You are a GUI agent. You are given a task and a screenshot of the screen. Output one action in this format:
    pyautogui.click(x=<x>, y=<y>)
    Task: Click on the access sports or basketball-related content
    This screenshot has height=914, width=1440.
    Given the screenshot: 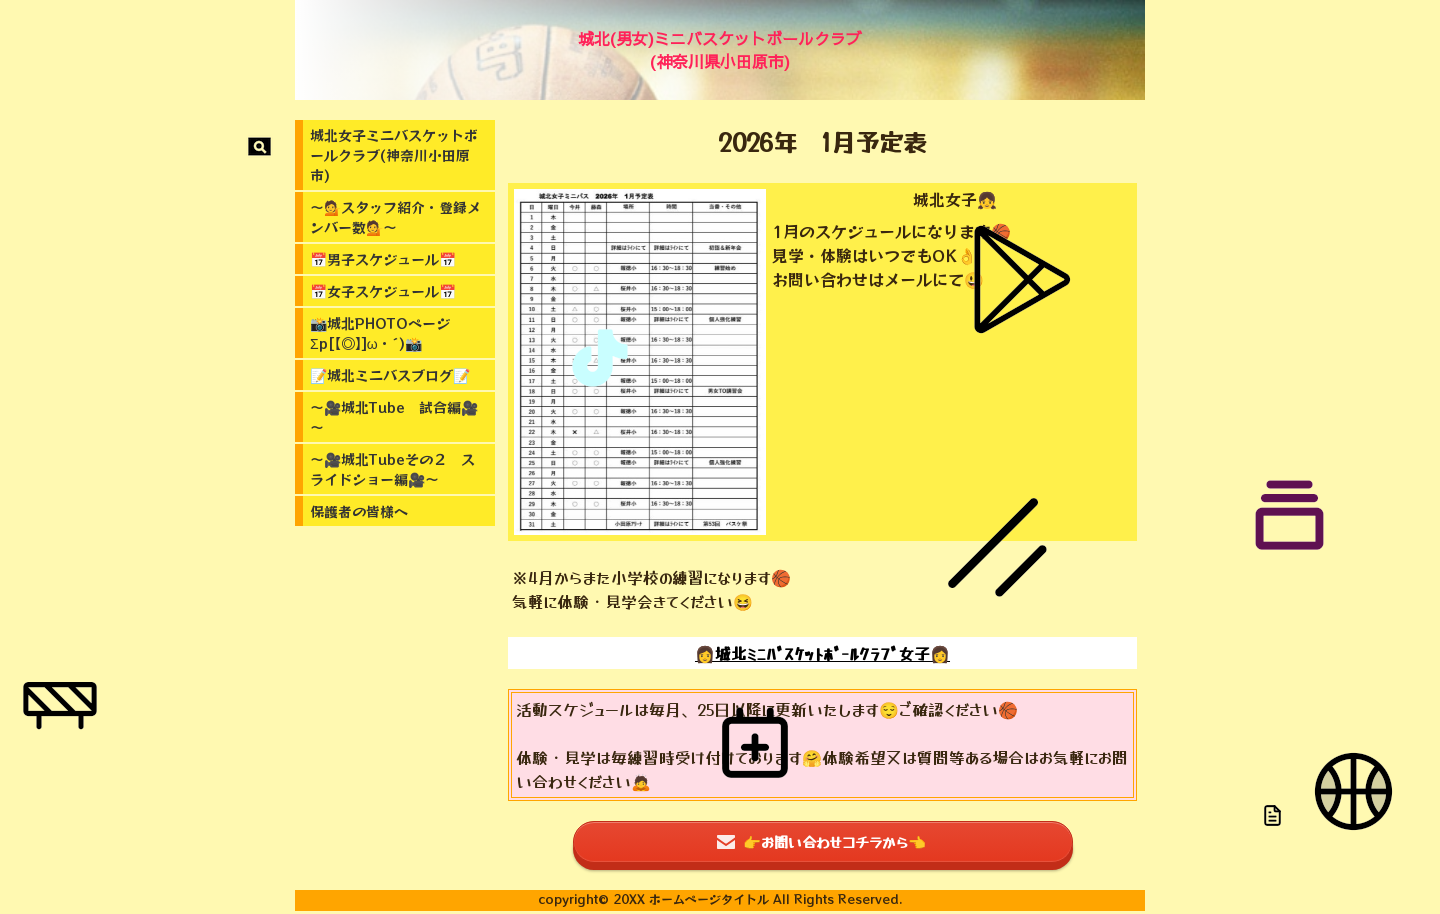 What is the action you would take?
    pyautogui.click(x=1353, y=791)
    